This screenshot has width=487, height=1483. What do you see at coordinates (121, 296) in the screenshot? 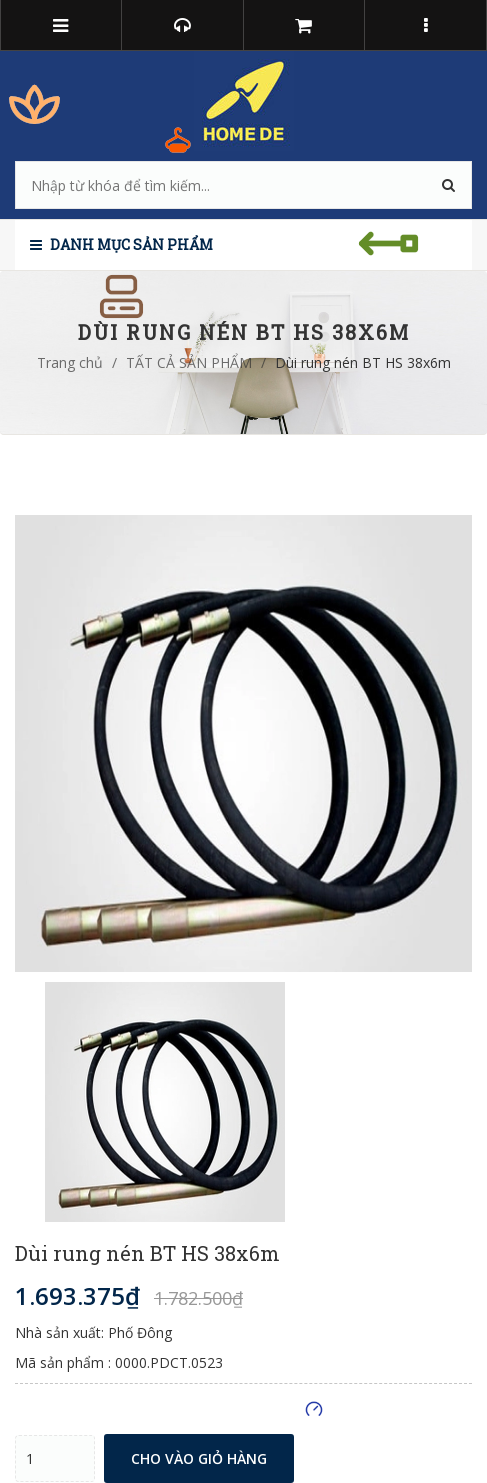
I see `access desktop or computer settings` at bounding box center [121, 296].